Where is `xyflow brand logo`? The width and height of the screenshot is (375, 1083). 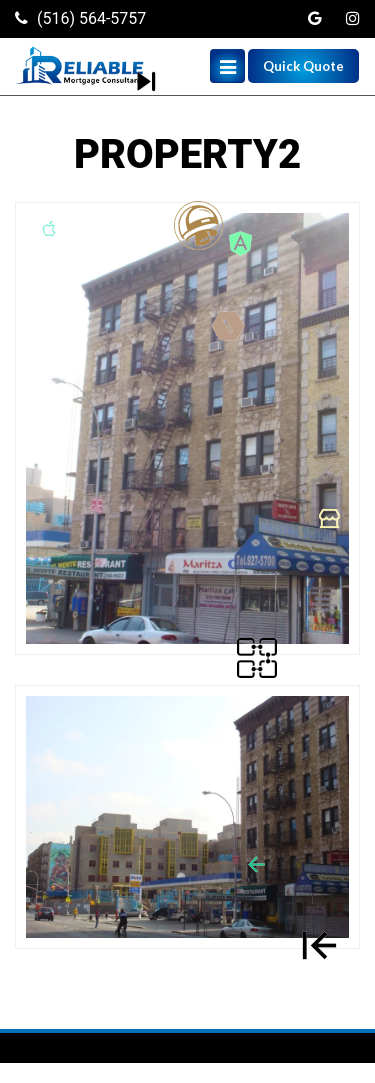 xyflow brand logo is located at coordinates (257, 658).